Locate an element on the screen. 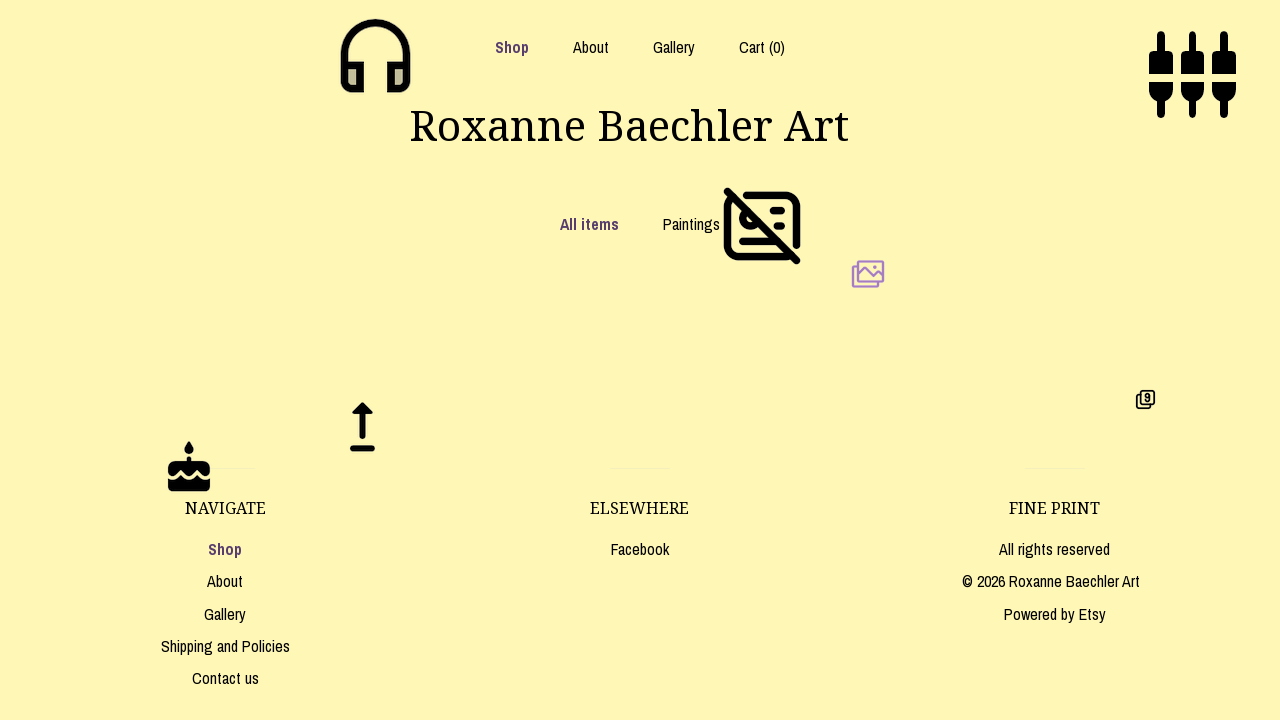  access audio or voice support is located at coordinates (375, 61).